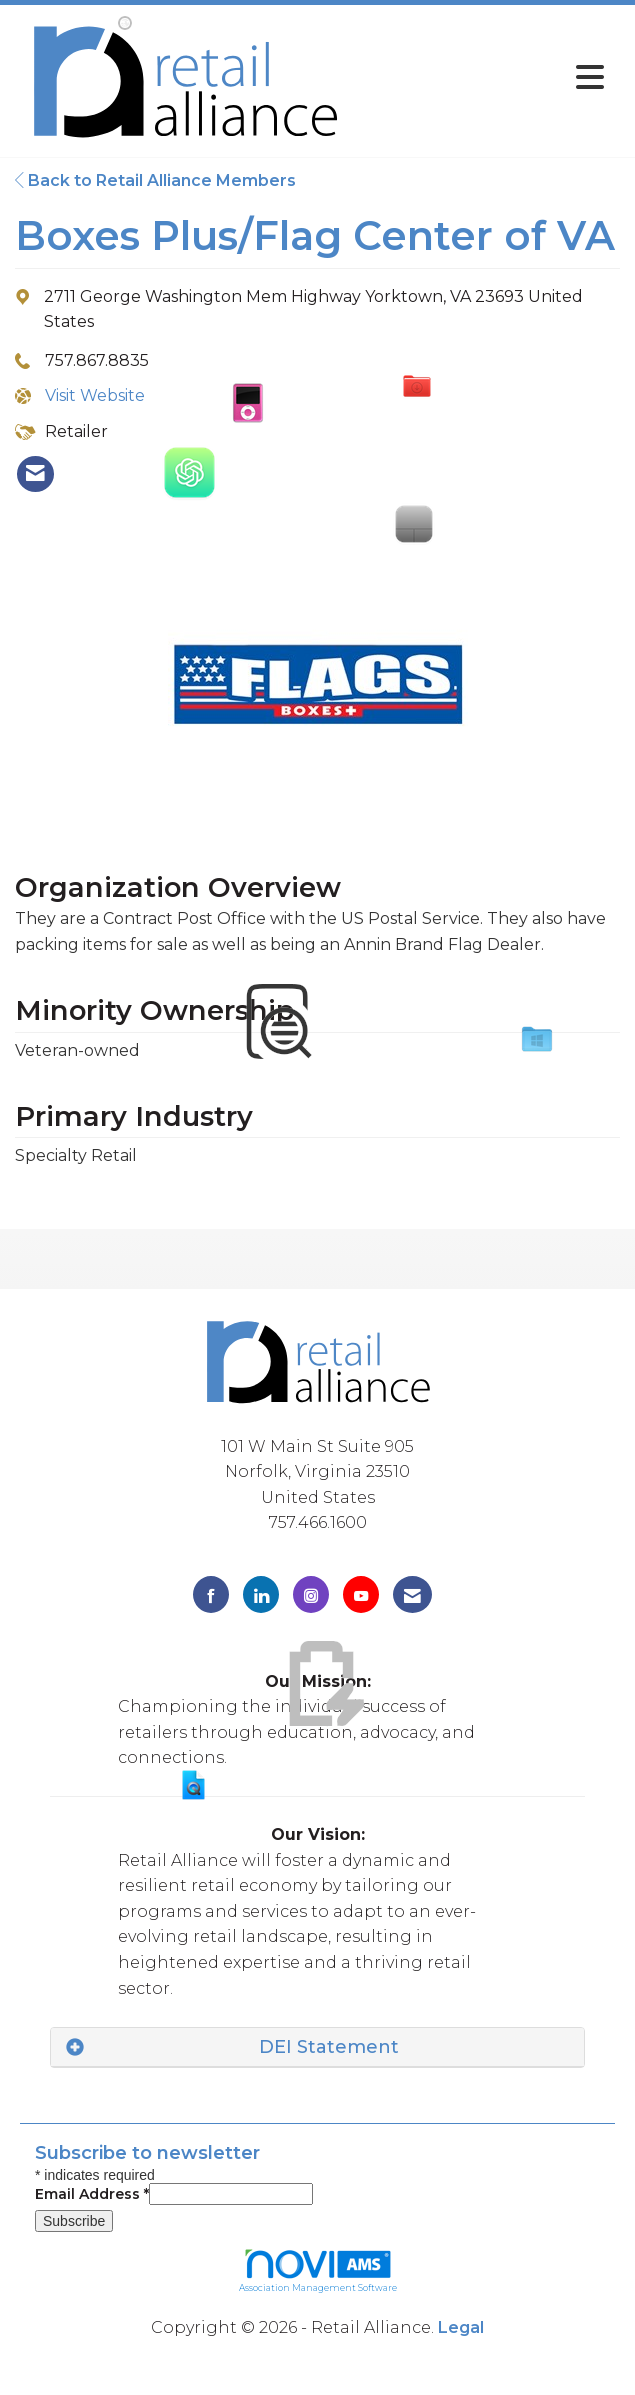 The image size is (635, 2395). What do you see at coordinates (193, 1785) in the screenshot?
I see `a generic video file` at bounding box center [193, 1785].